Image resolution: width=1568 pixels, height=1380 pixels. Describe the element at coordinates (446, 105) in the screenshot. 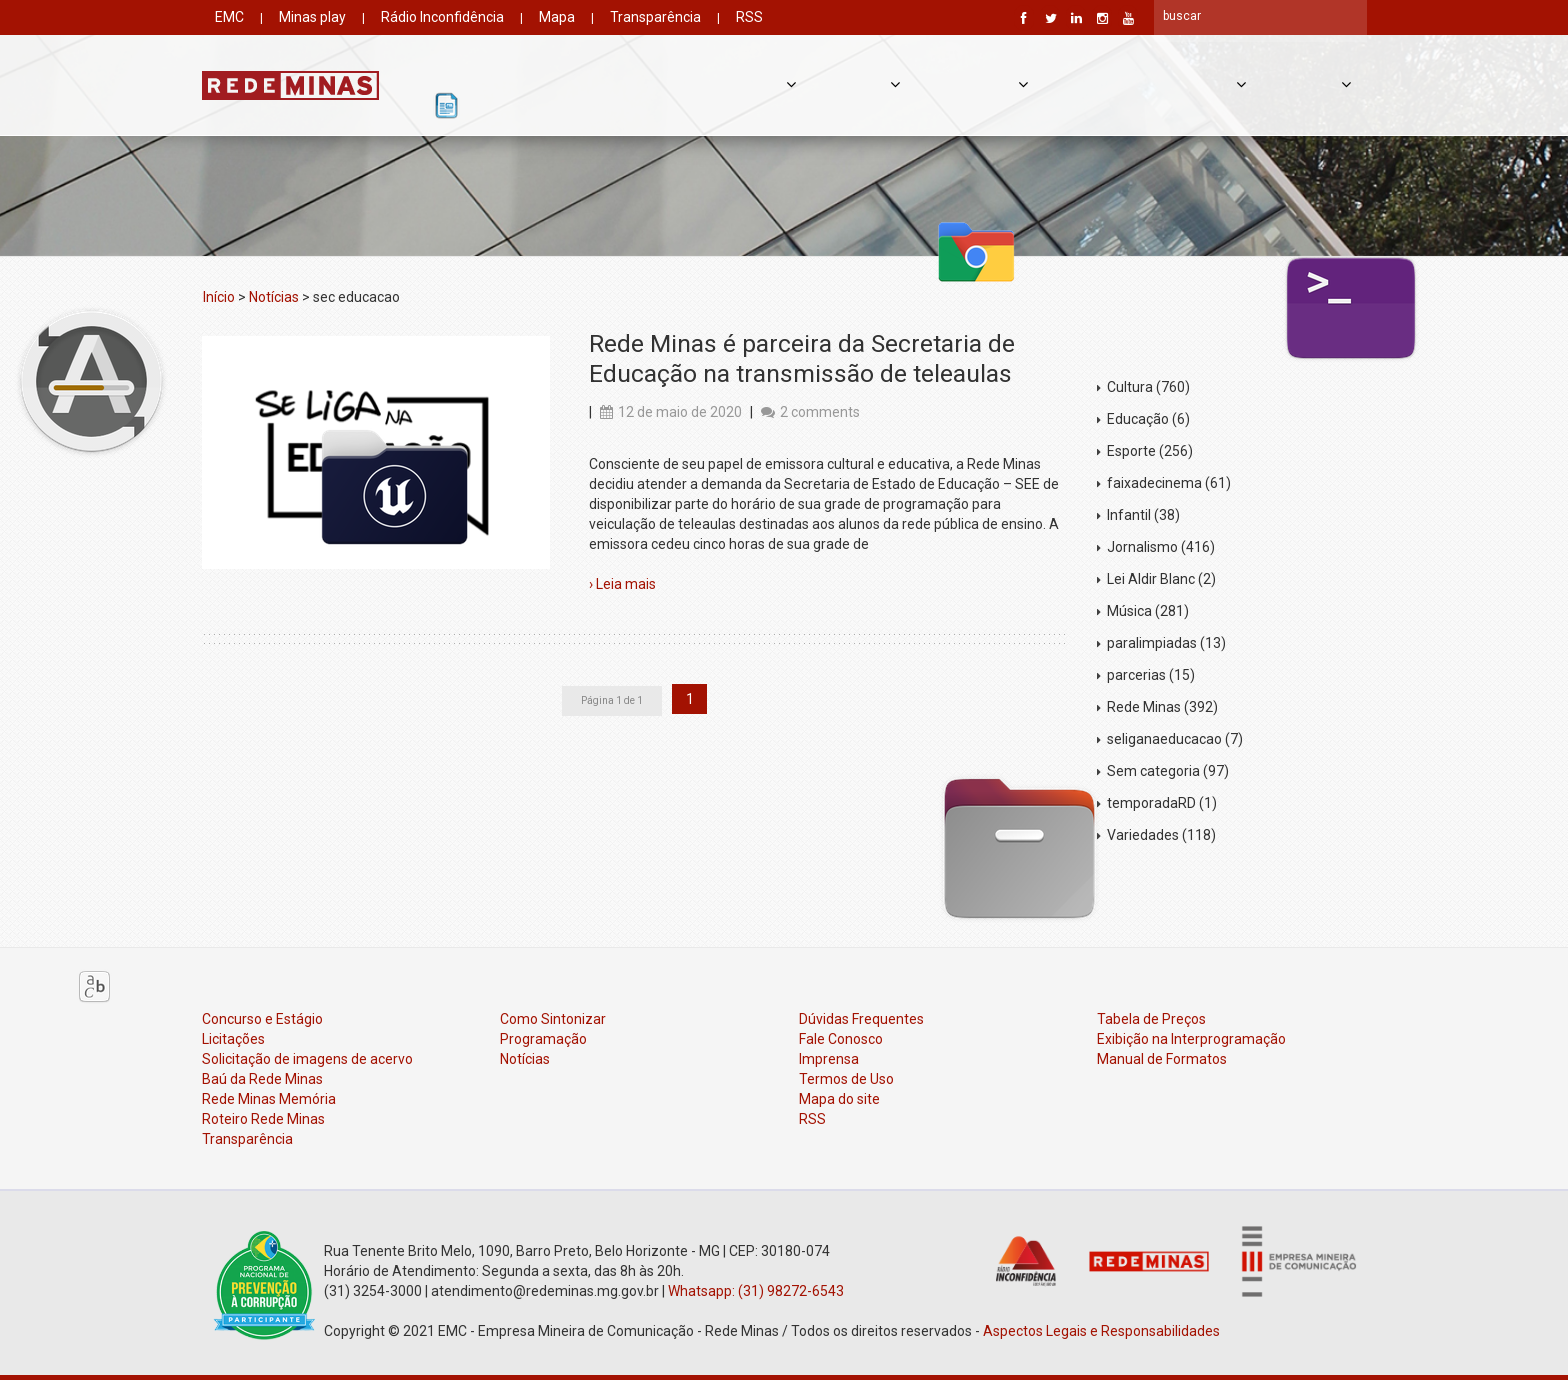

I see `open a libreoffice writer document` at that location.